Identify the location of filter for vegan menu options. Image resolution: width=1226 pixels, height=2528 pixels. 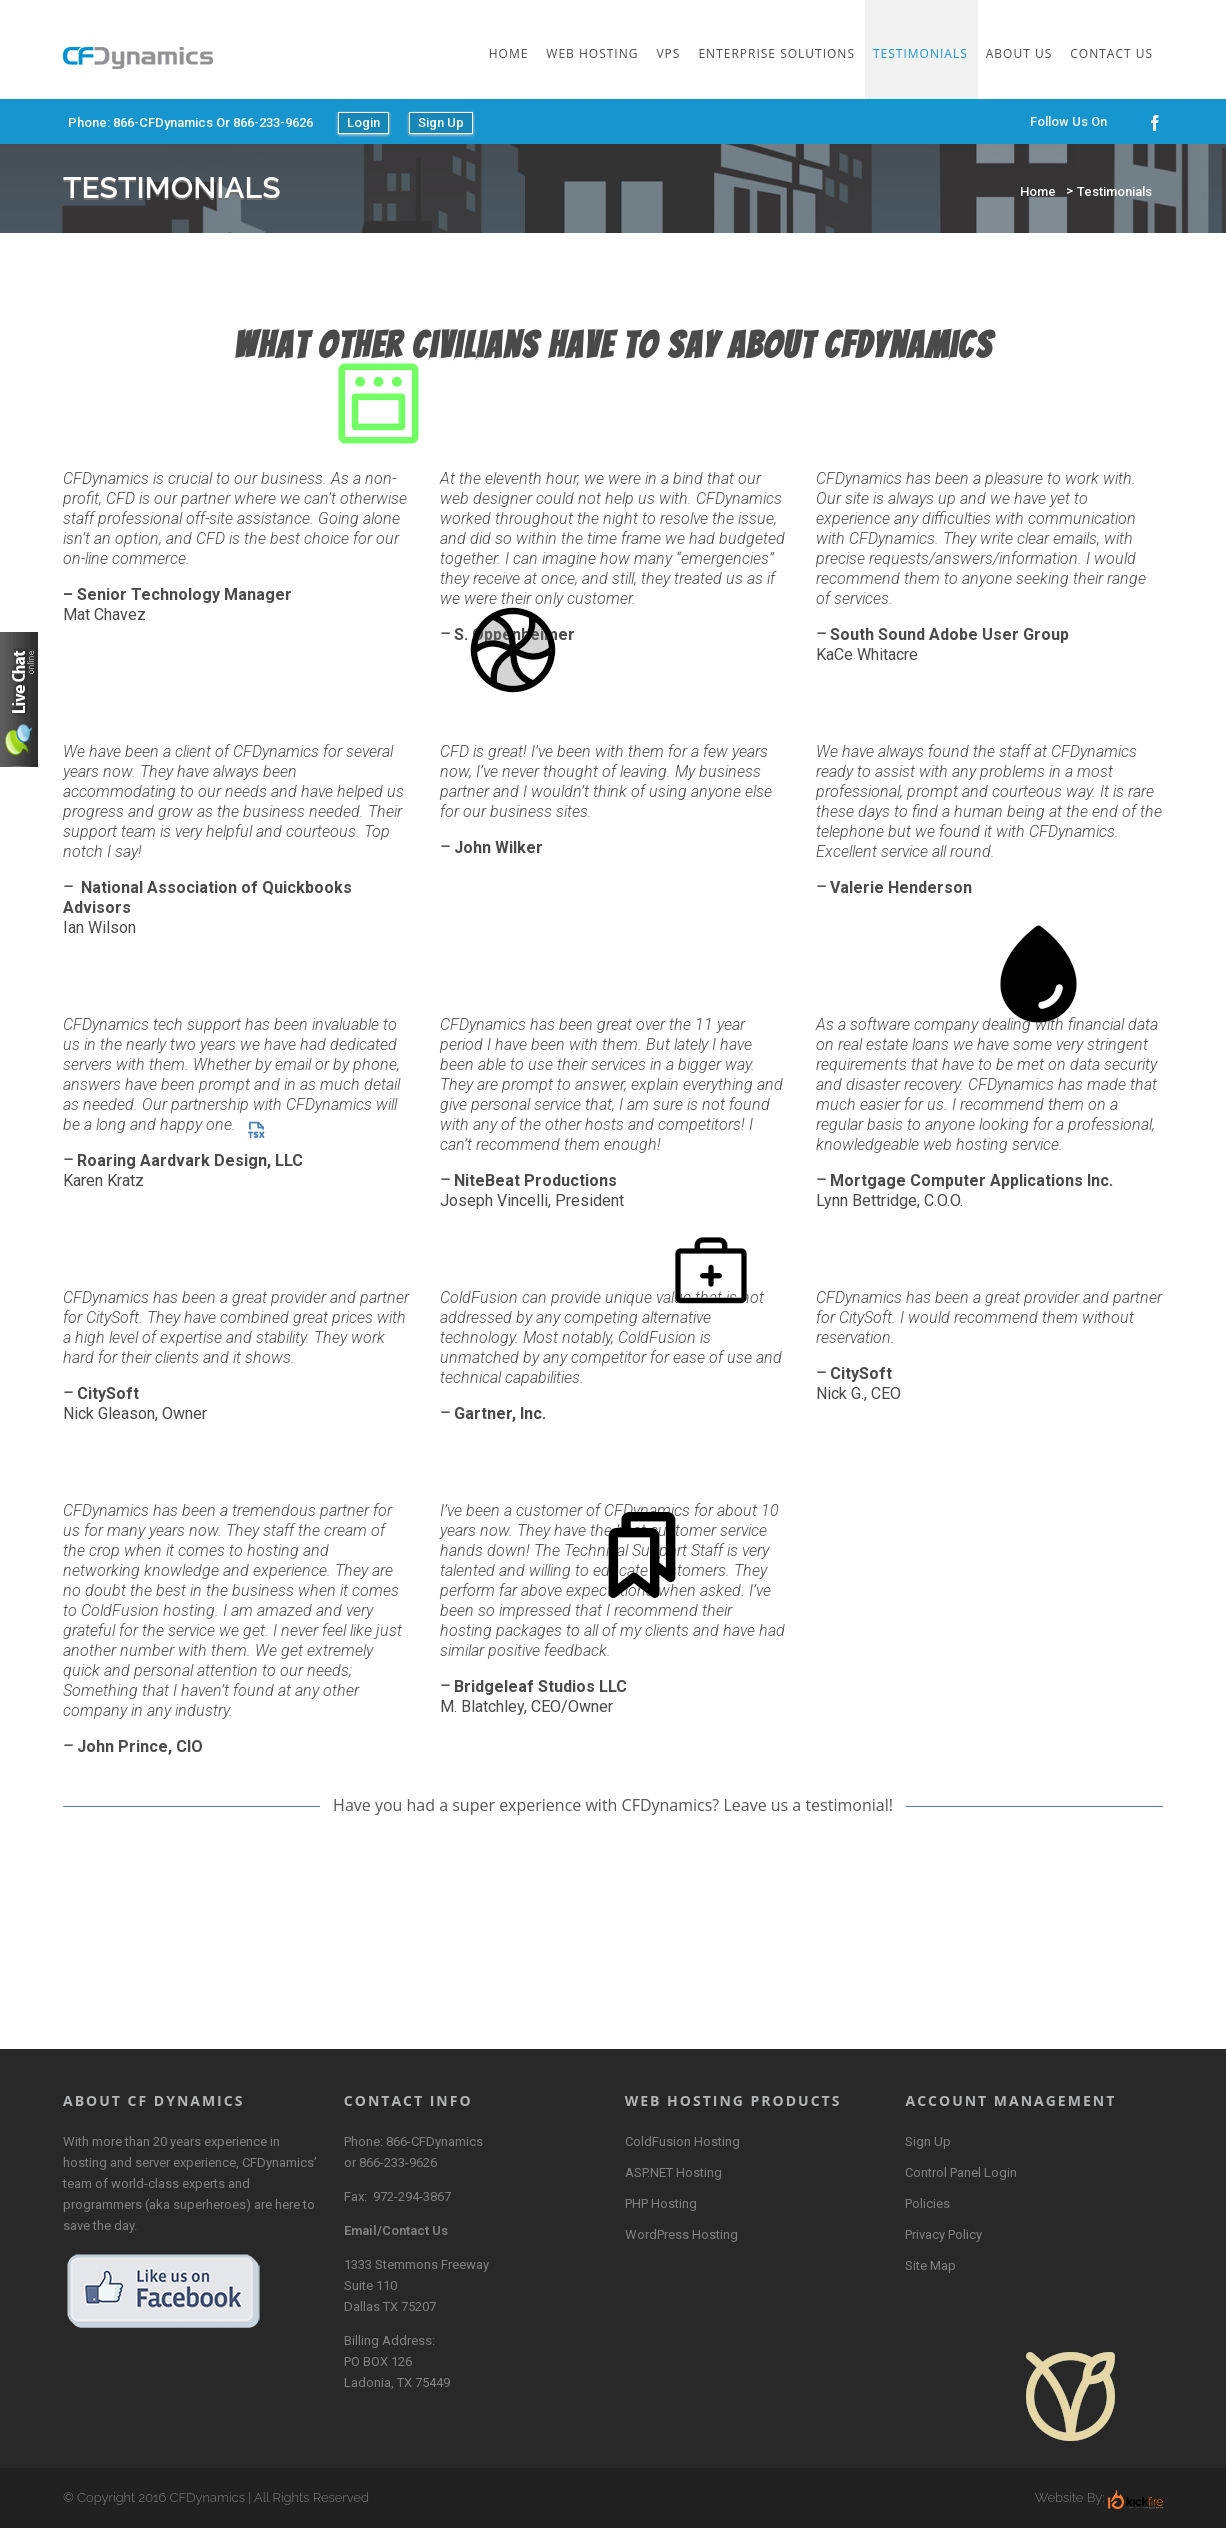
(1070, 2396).